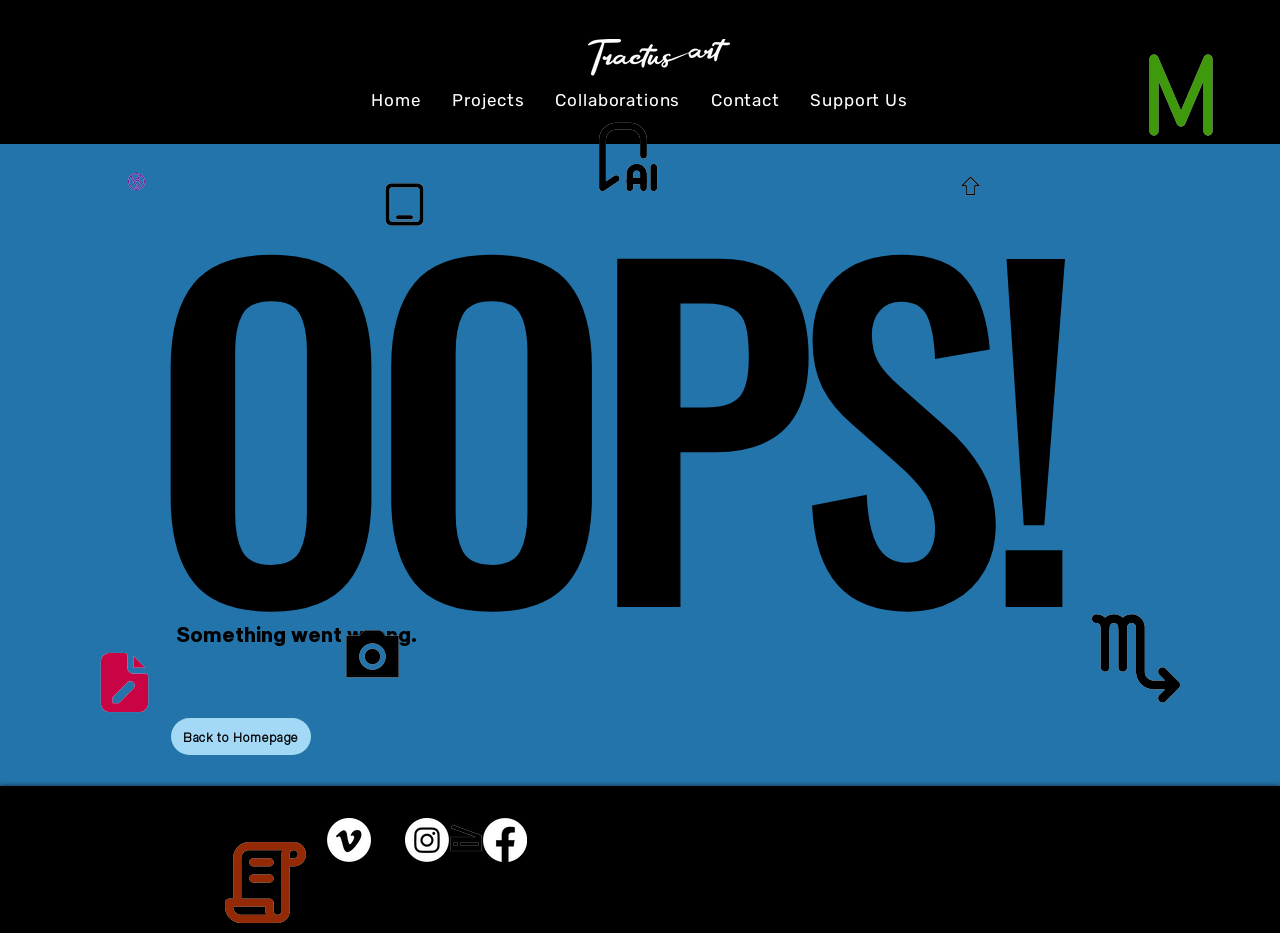  What do you see at coordinates (404, 204) in the screenshot?
I see `view on iPad or tablet device` at bounding box center [404, 204].